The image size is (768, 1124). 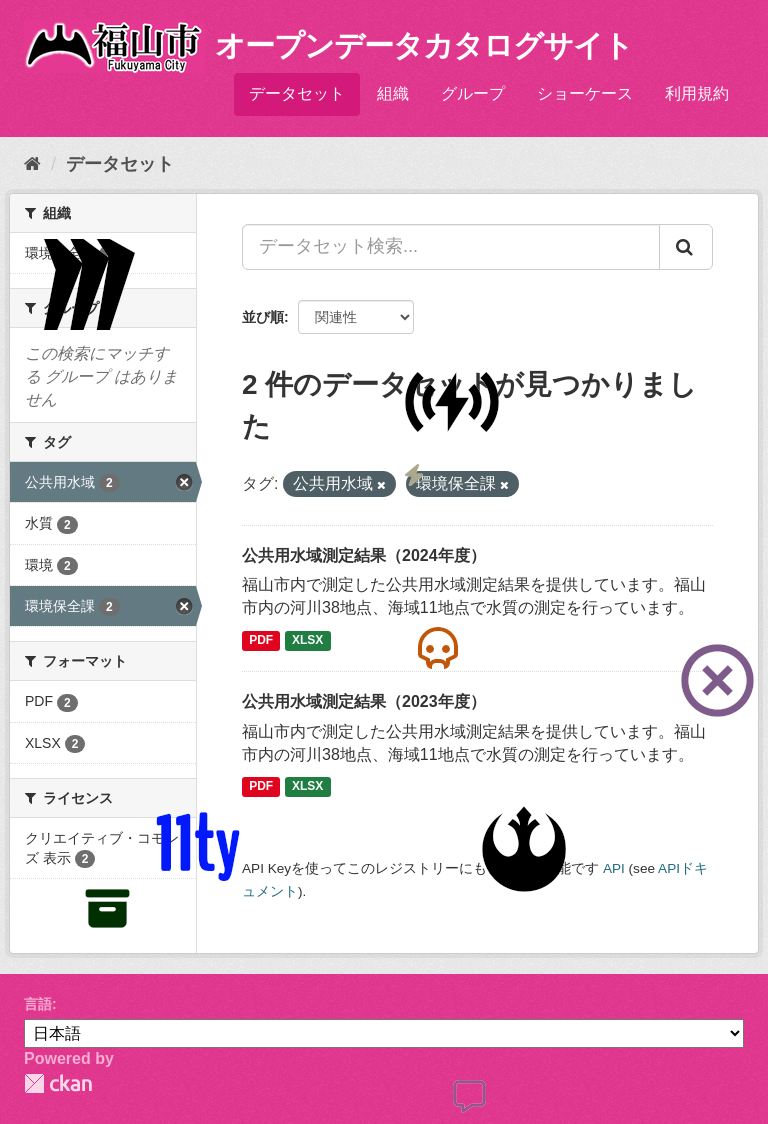 What do you see at coordinates (469, 1094) in the screenshot?
I see `open chat or messaging` at bounding box center [469, 1094].